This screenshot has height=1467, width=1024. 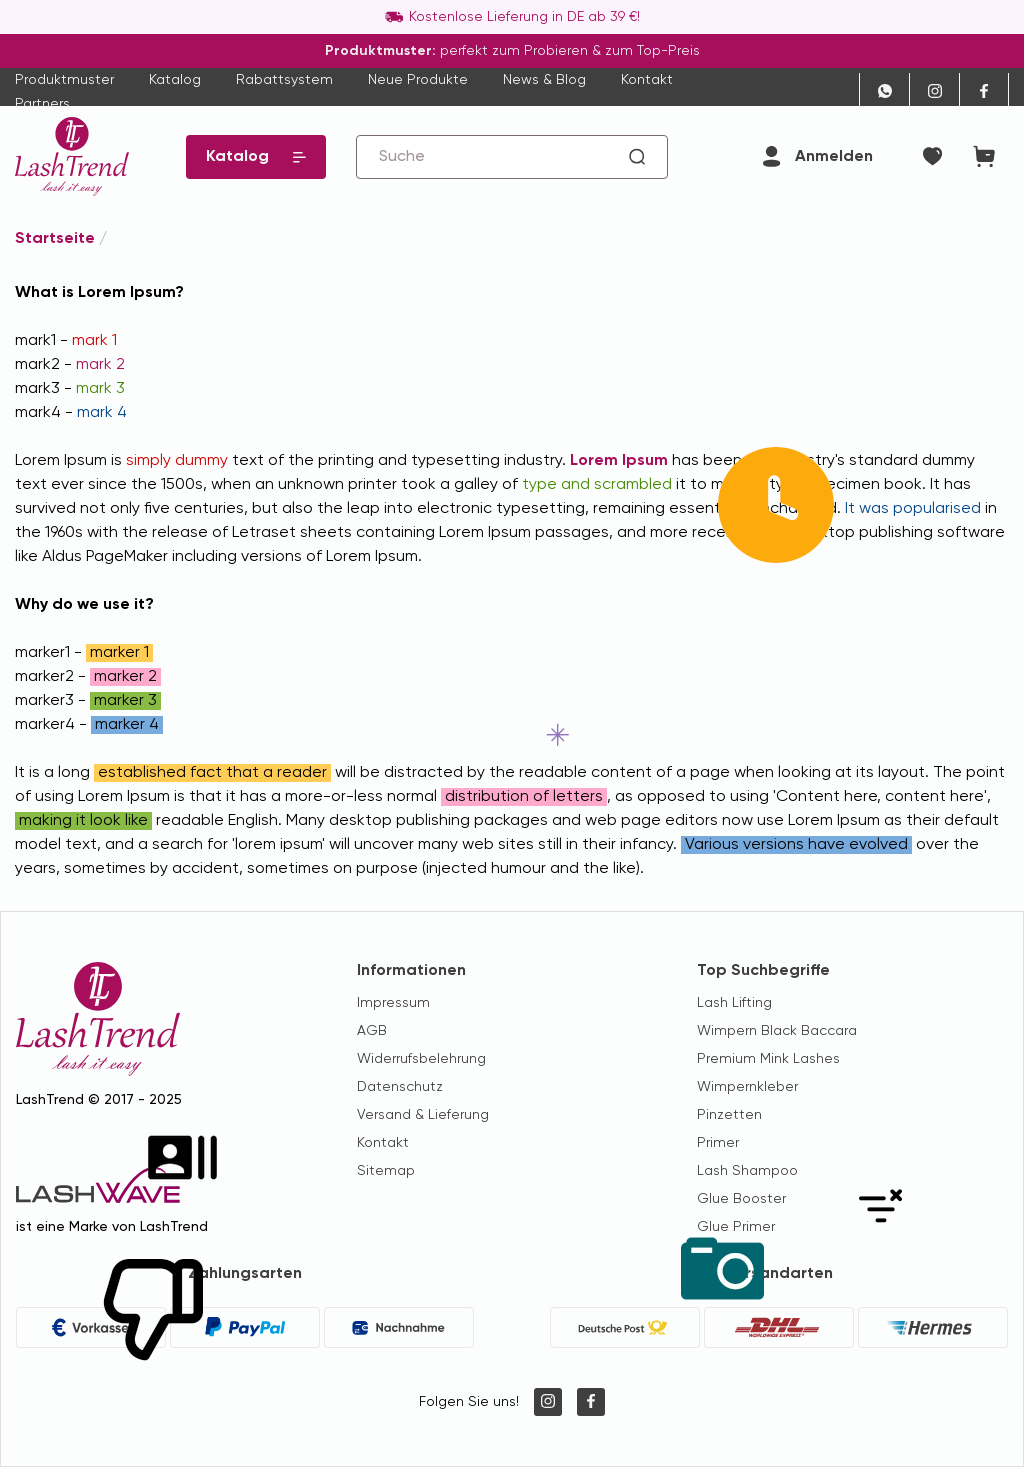 I want to click on remove or clear active filters, so click(x=881, y=1210).